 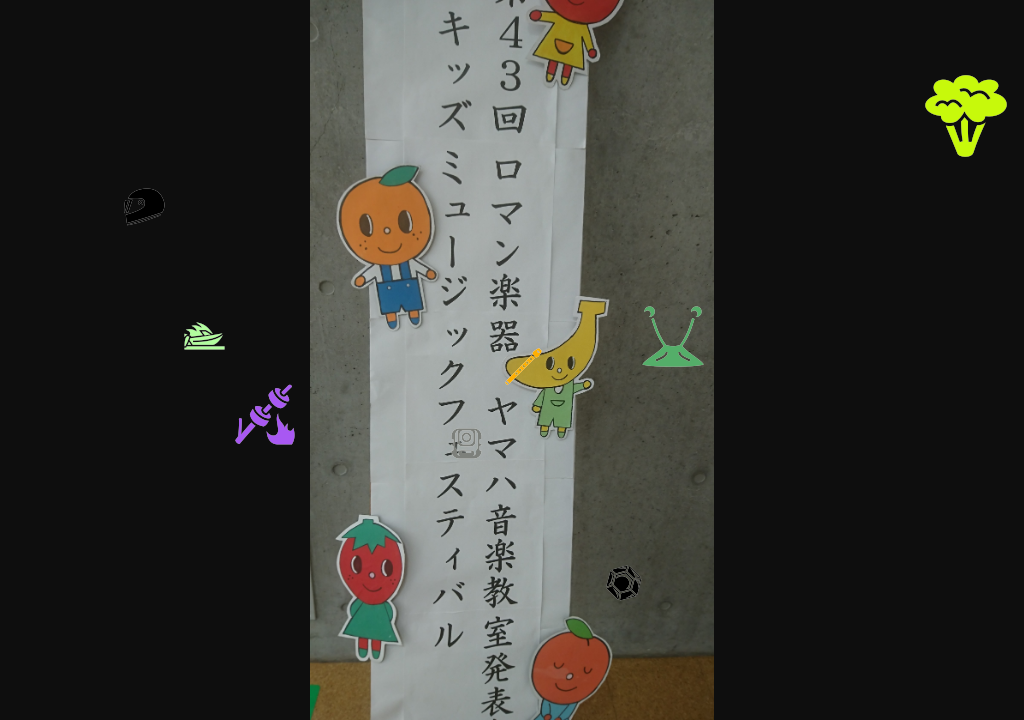 What do you see at coordinates (264, 414) in the screenshot?
I see `roast marshmallows over a campfire` at bounding box center [264, 414].